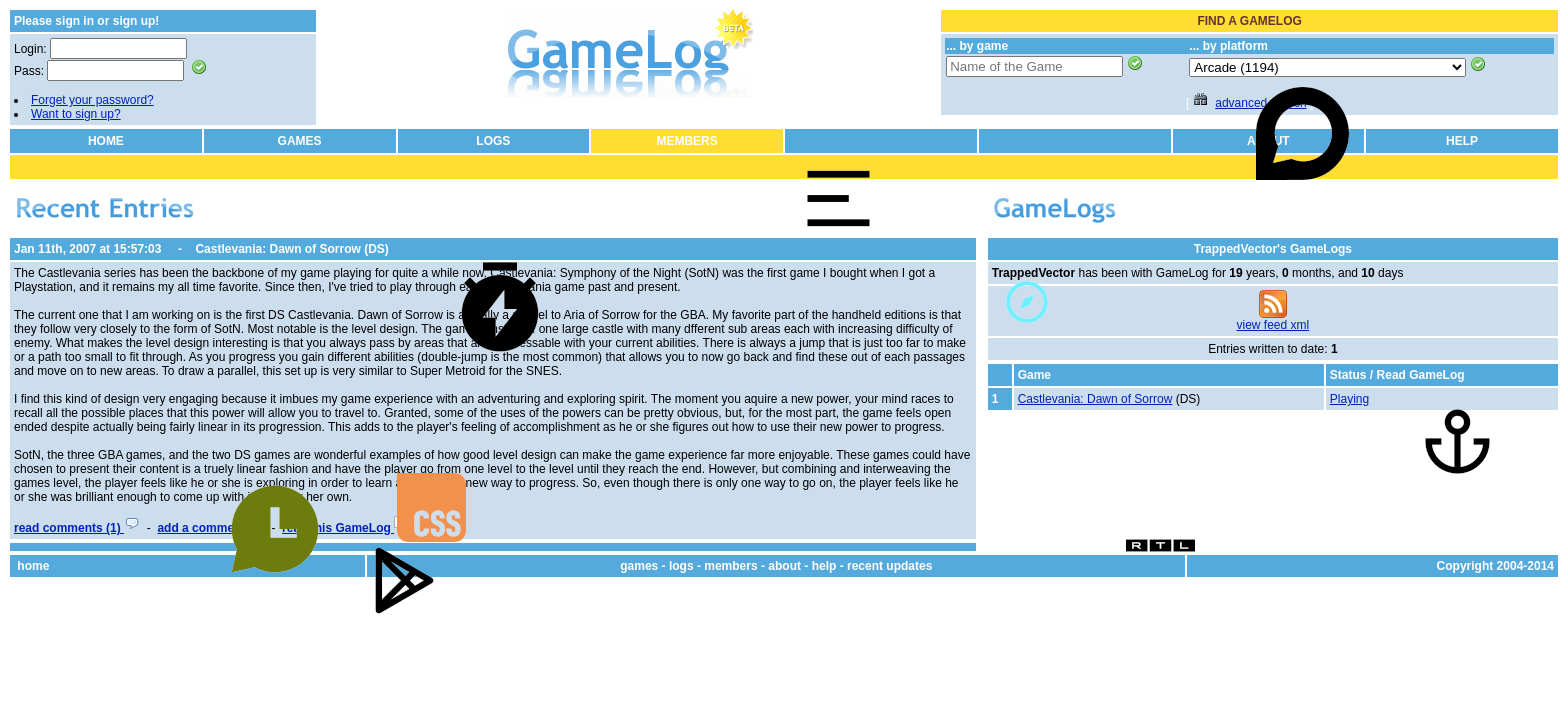  Describe the element at coordinates (404, 580) in the screenshot. I see `open google play store` at that location.